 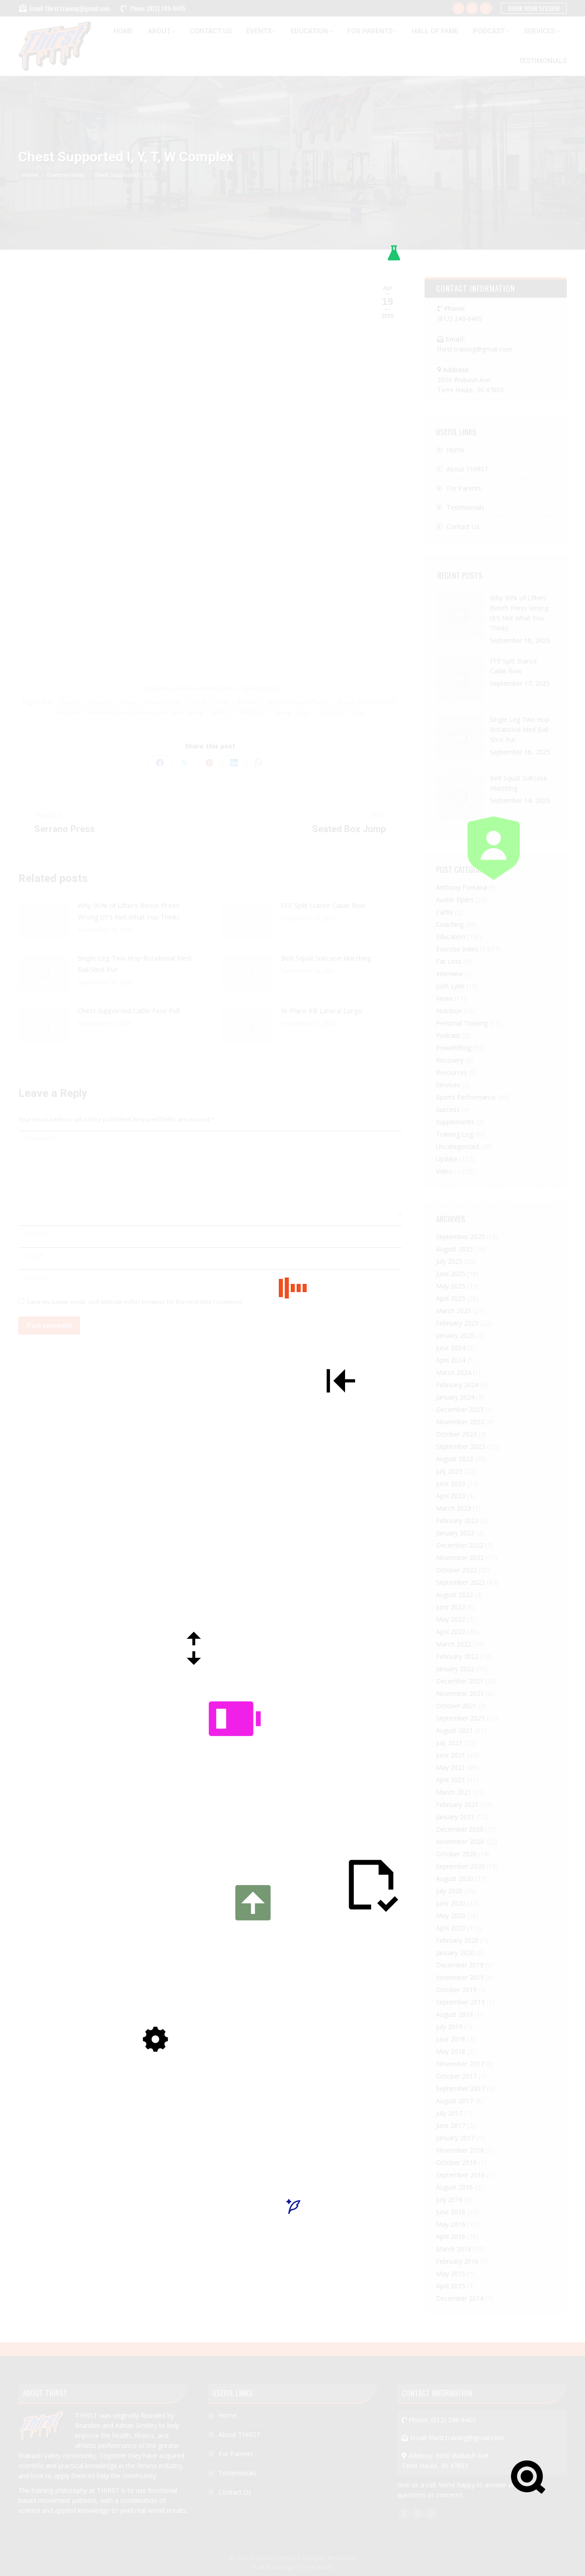 What do you see at coordinates (528, 2477) in the screenshot?
I see `open Qlik analytics application` at bounding box center [528, 2477].